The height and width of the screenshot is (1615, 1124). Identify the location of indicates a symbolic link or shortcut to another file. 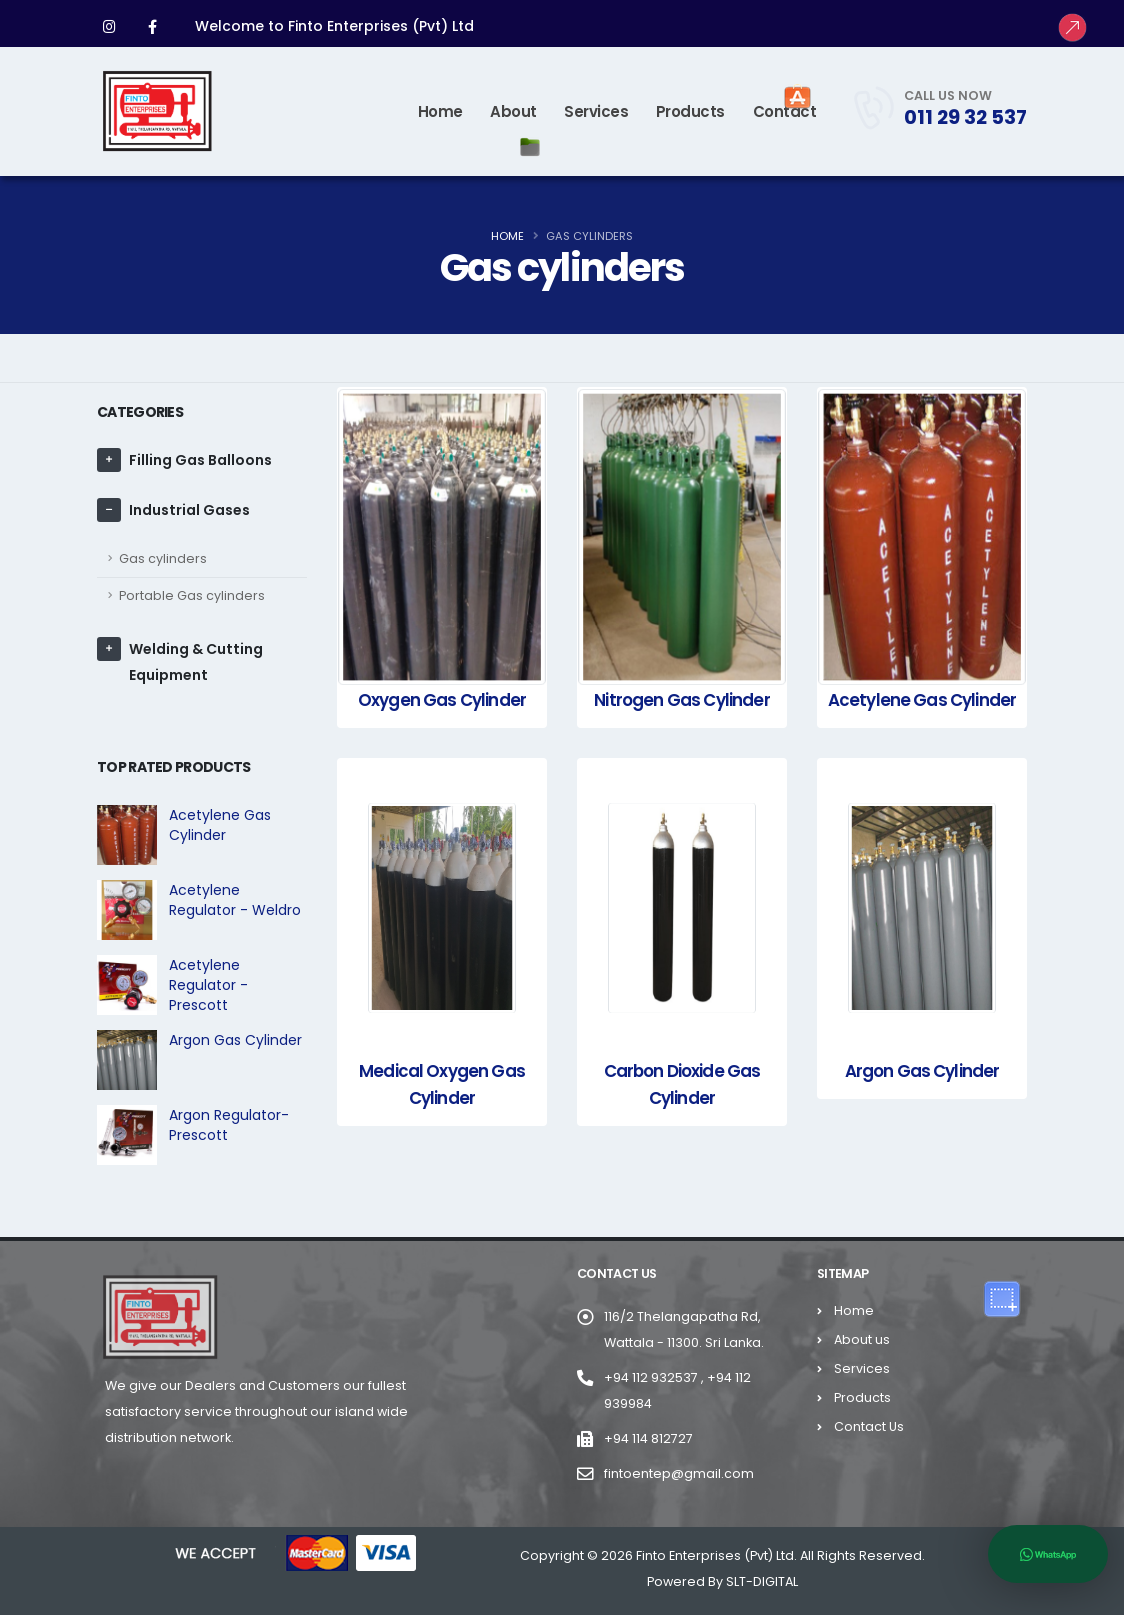
(1072, 27).